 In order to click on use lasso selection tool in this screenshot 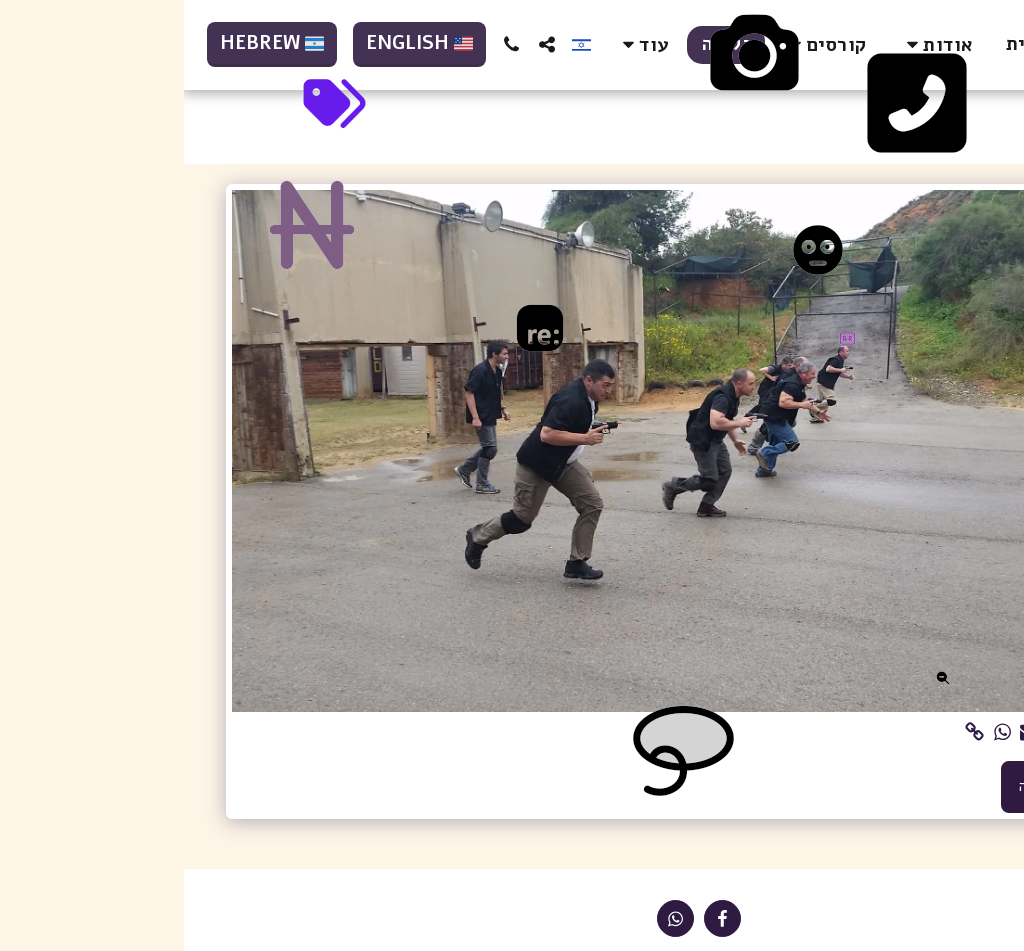, I will do `click(683, 745)`.